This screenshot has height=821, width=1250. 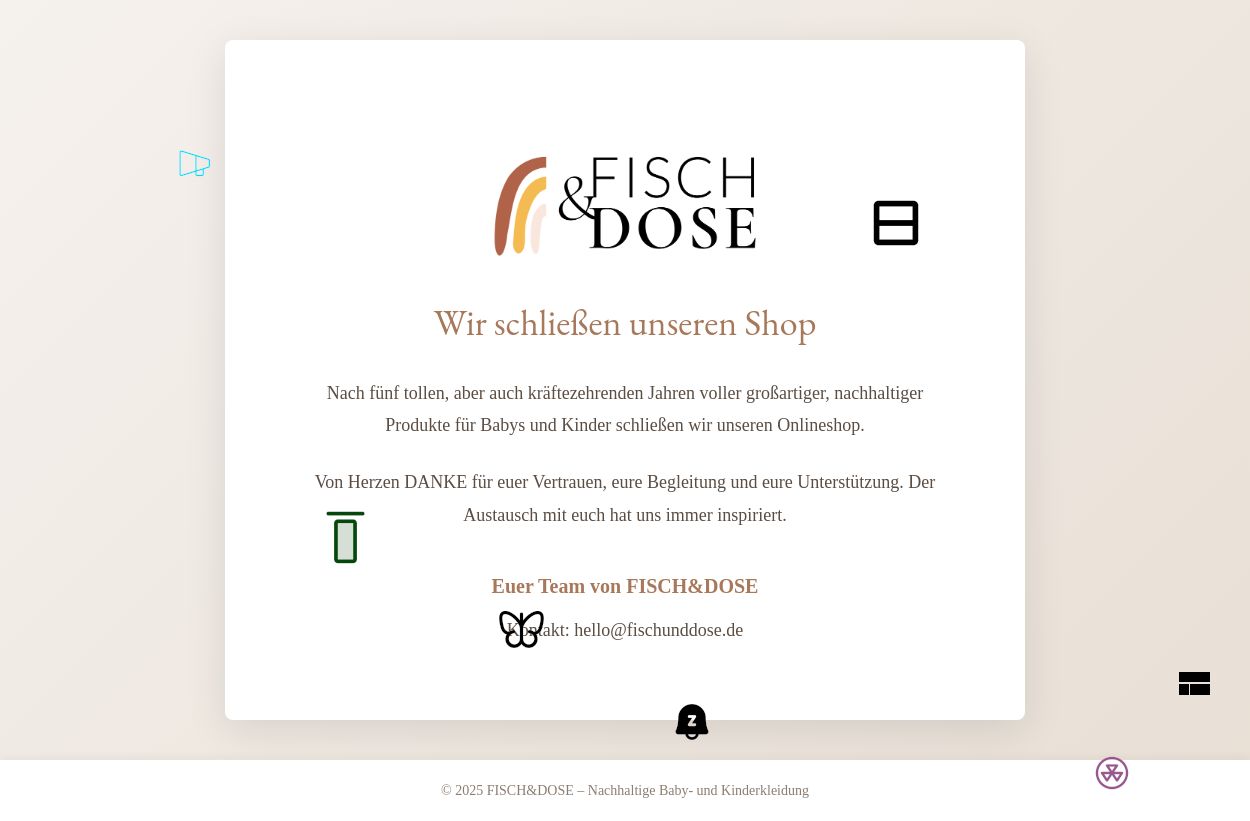 I want to click on align element to top edge, so click(x=345, y=536).